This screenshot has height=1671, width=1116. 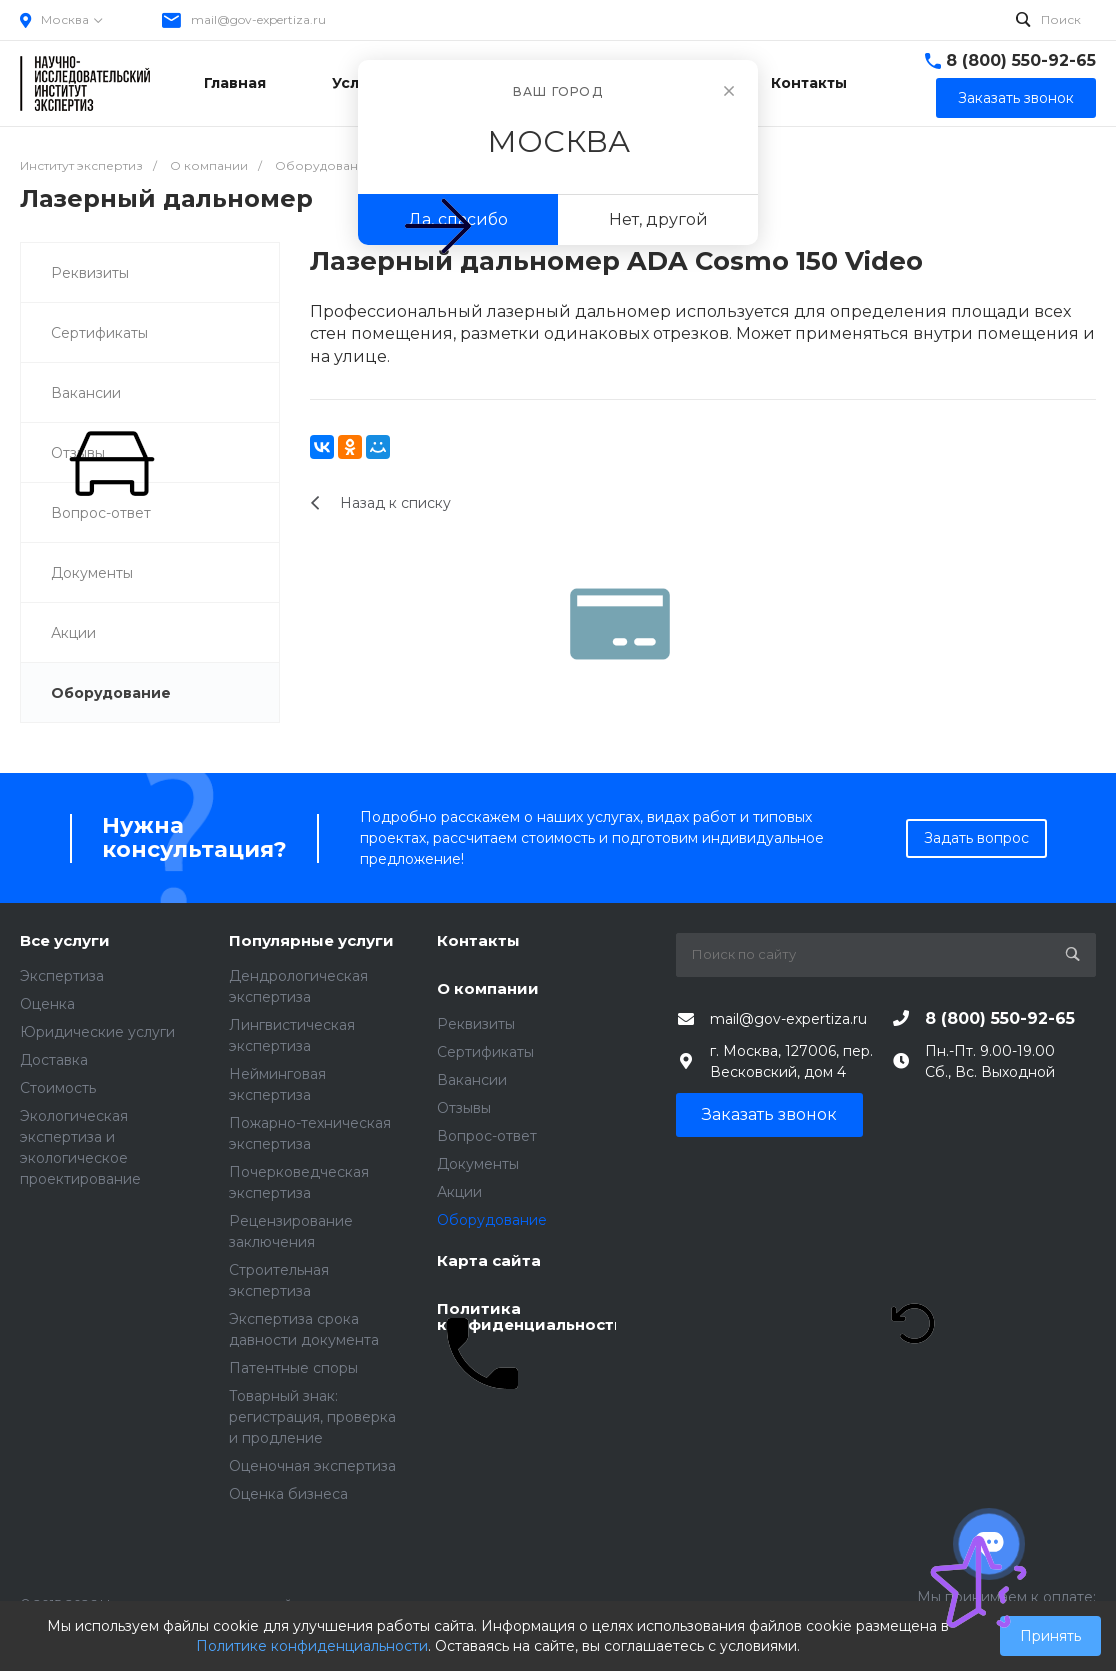 What do you see at coordinates (112, 465) in the screenshot?
I see `access vehicle or car-related features` at bounding box center [112, 465].